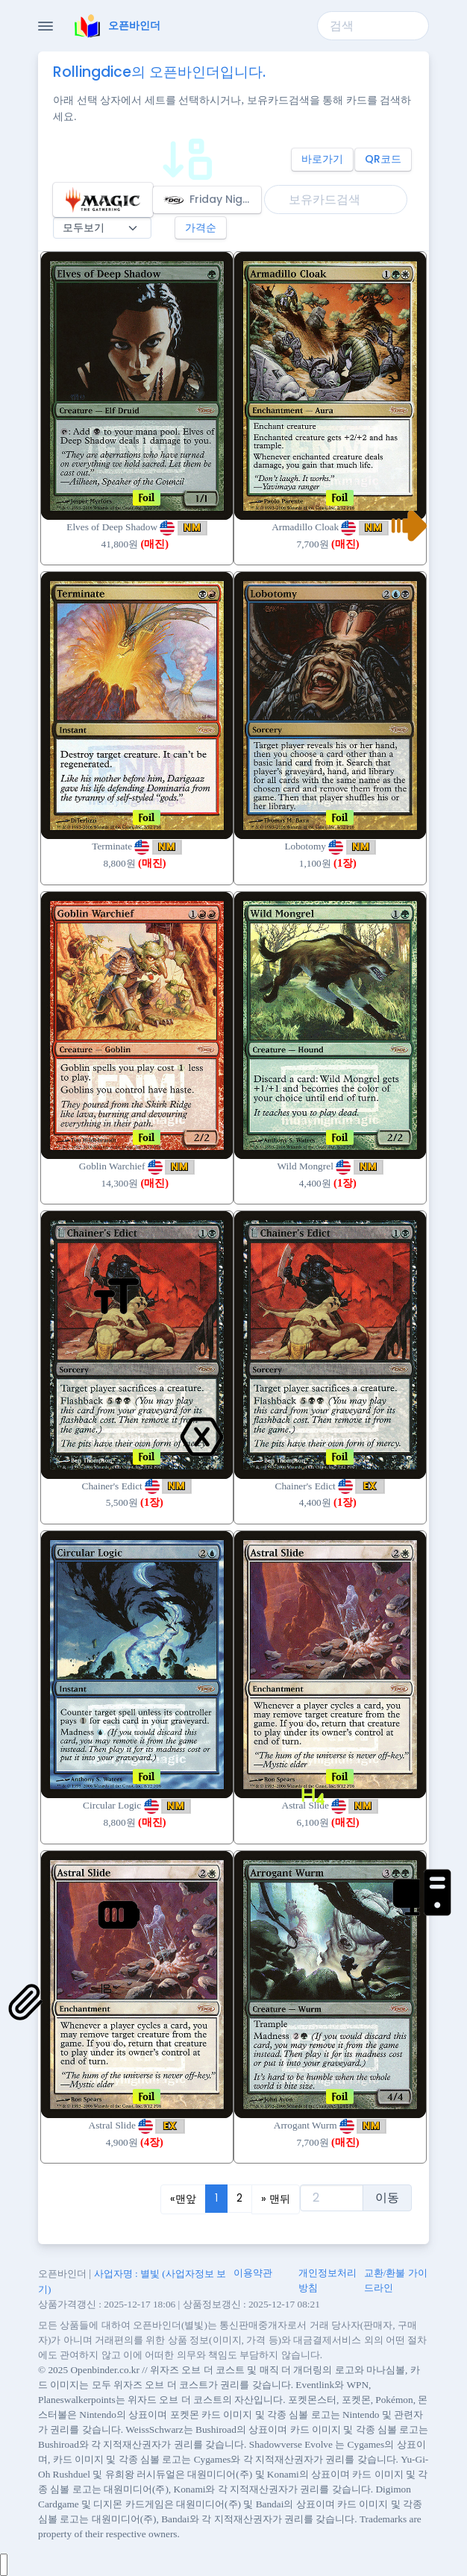 The image size is (467, 2576). What do you see at coordinates (186, 159) in the screenshot?
I see `sort items from smallest to largest` at bounding box center [186, 159].